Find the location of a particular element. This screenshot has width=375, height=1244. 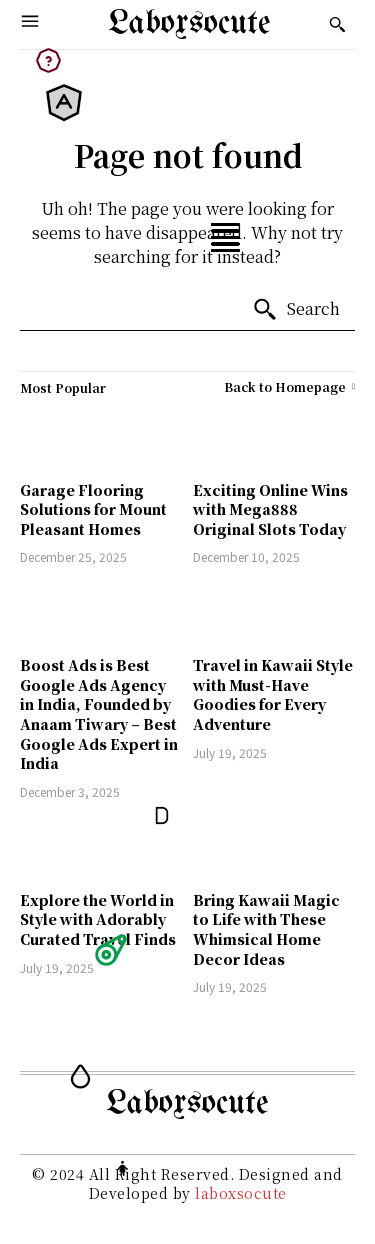

adjust water or hydration settings is located at coordinates (80, 1076).